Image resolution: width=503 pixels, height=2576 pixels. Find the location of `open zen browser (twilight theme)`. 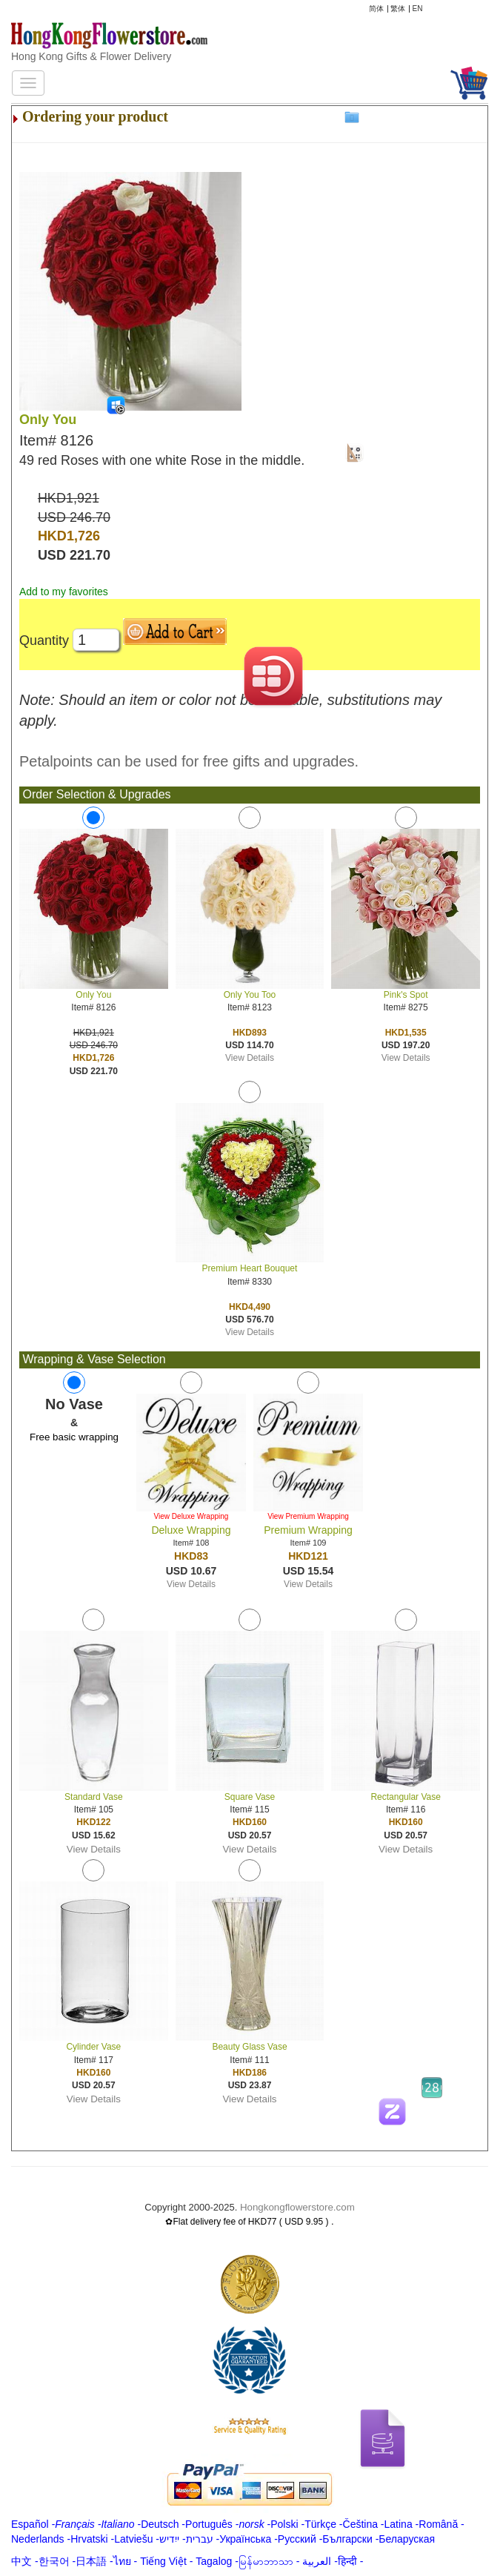

open zen browser (twilight theme) is located at coordinates (392, 2111).